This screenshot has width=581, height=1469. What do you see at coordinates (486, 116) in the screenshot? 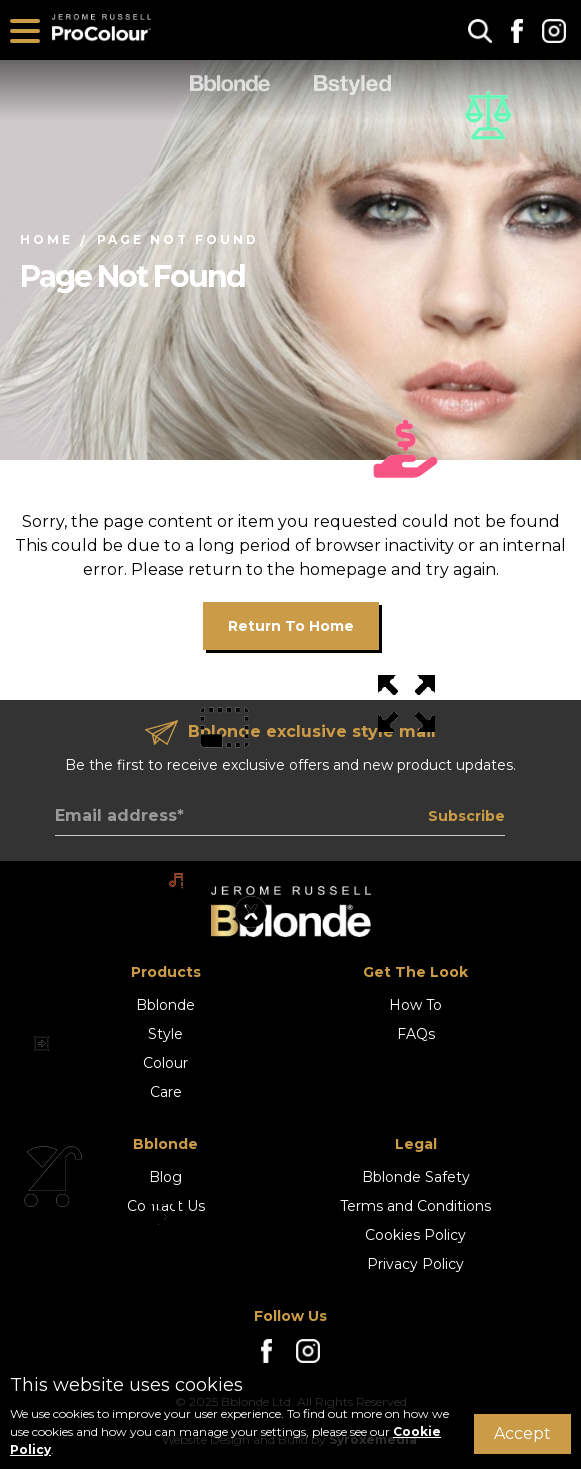
I see `view license or legal information` at bounding box center [486, 116].